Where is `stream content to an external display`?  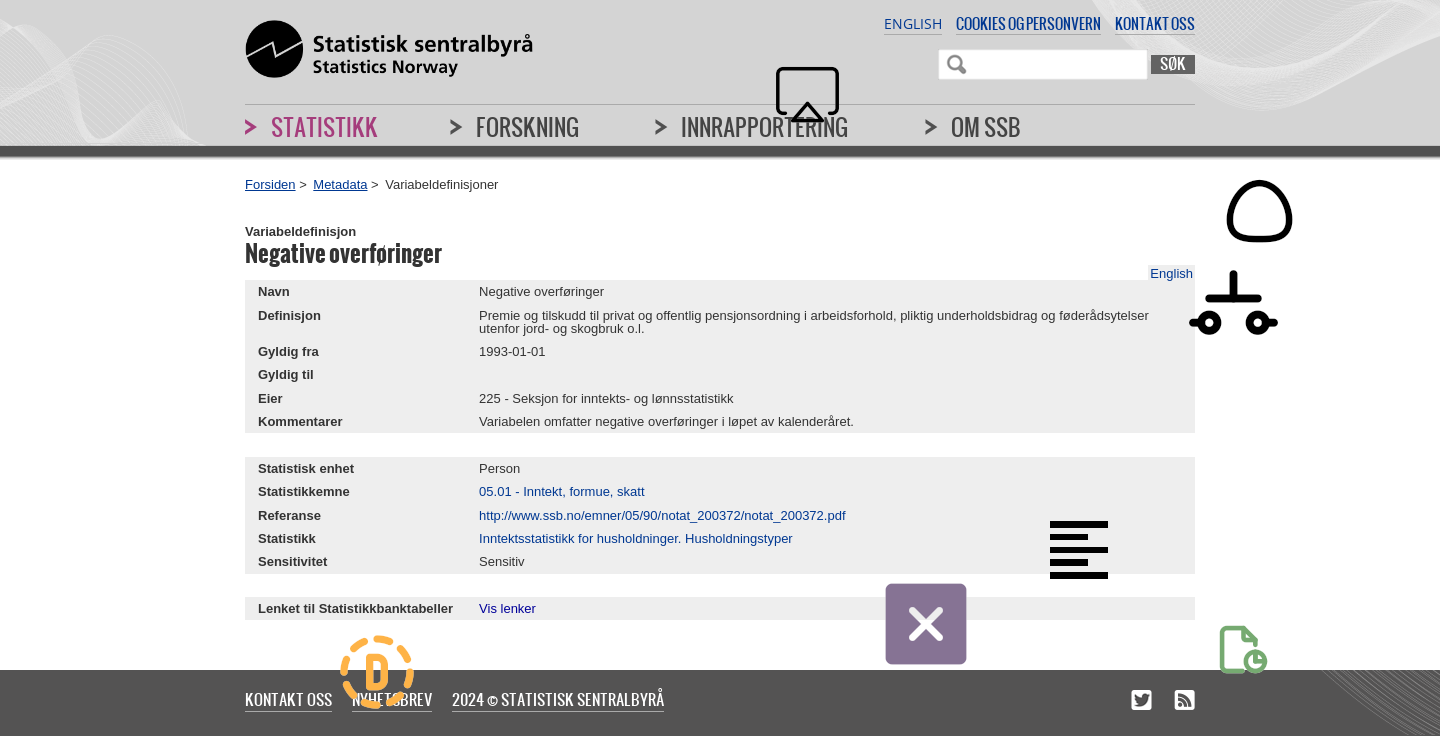 stream content to an external display is located at coordinates (807, 93).